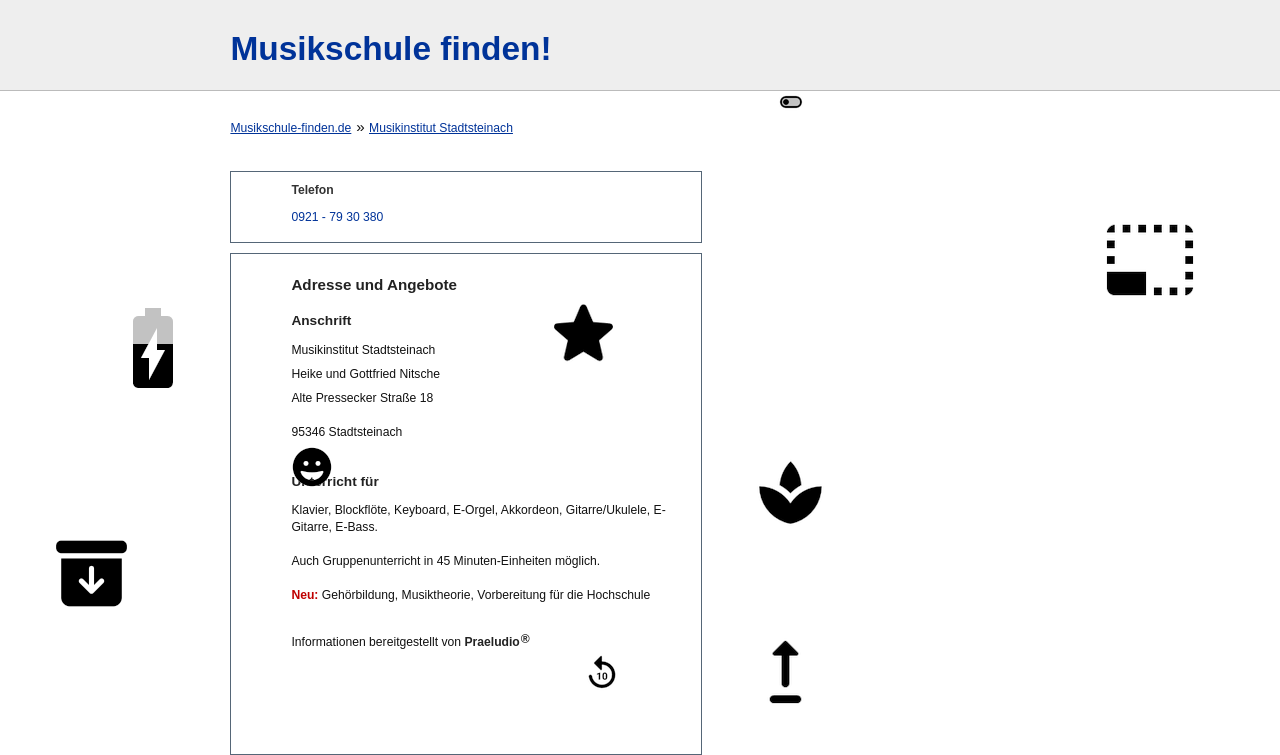 This screenshot has width=1280, height=755. Describe the element at coordinates (785, 671) in the screenshot. I see `upgrade to a newer version` at that location.